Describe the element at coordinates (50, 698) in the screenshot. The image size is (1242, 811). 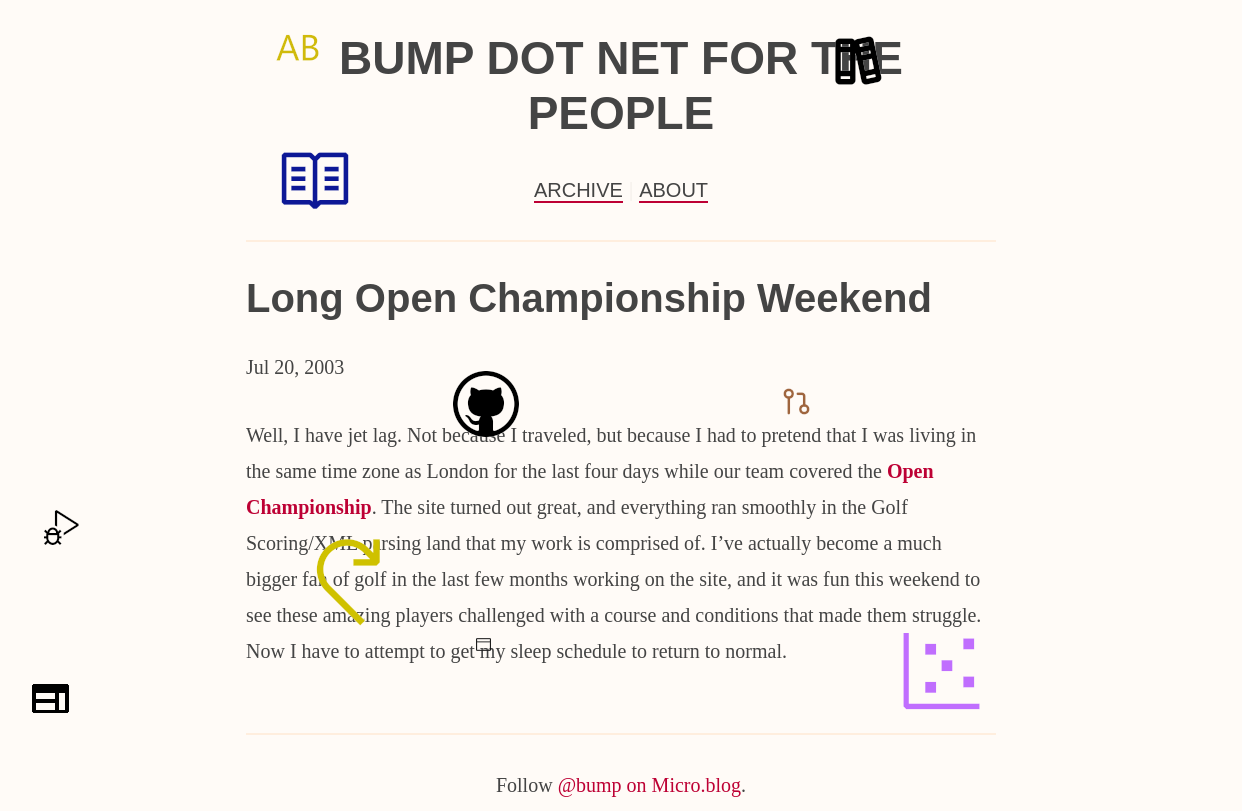
I see `open web browser` at that location.